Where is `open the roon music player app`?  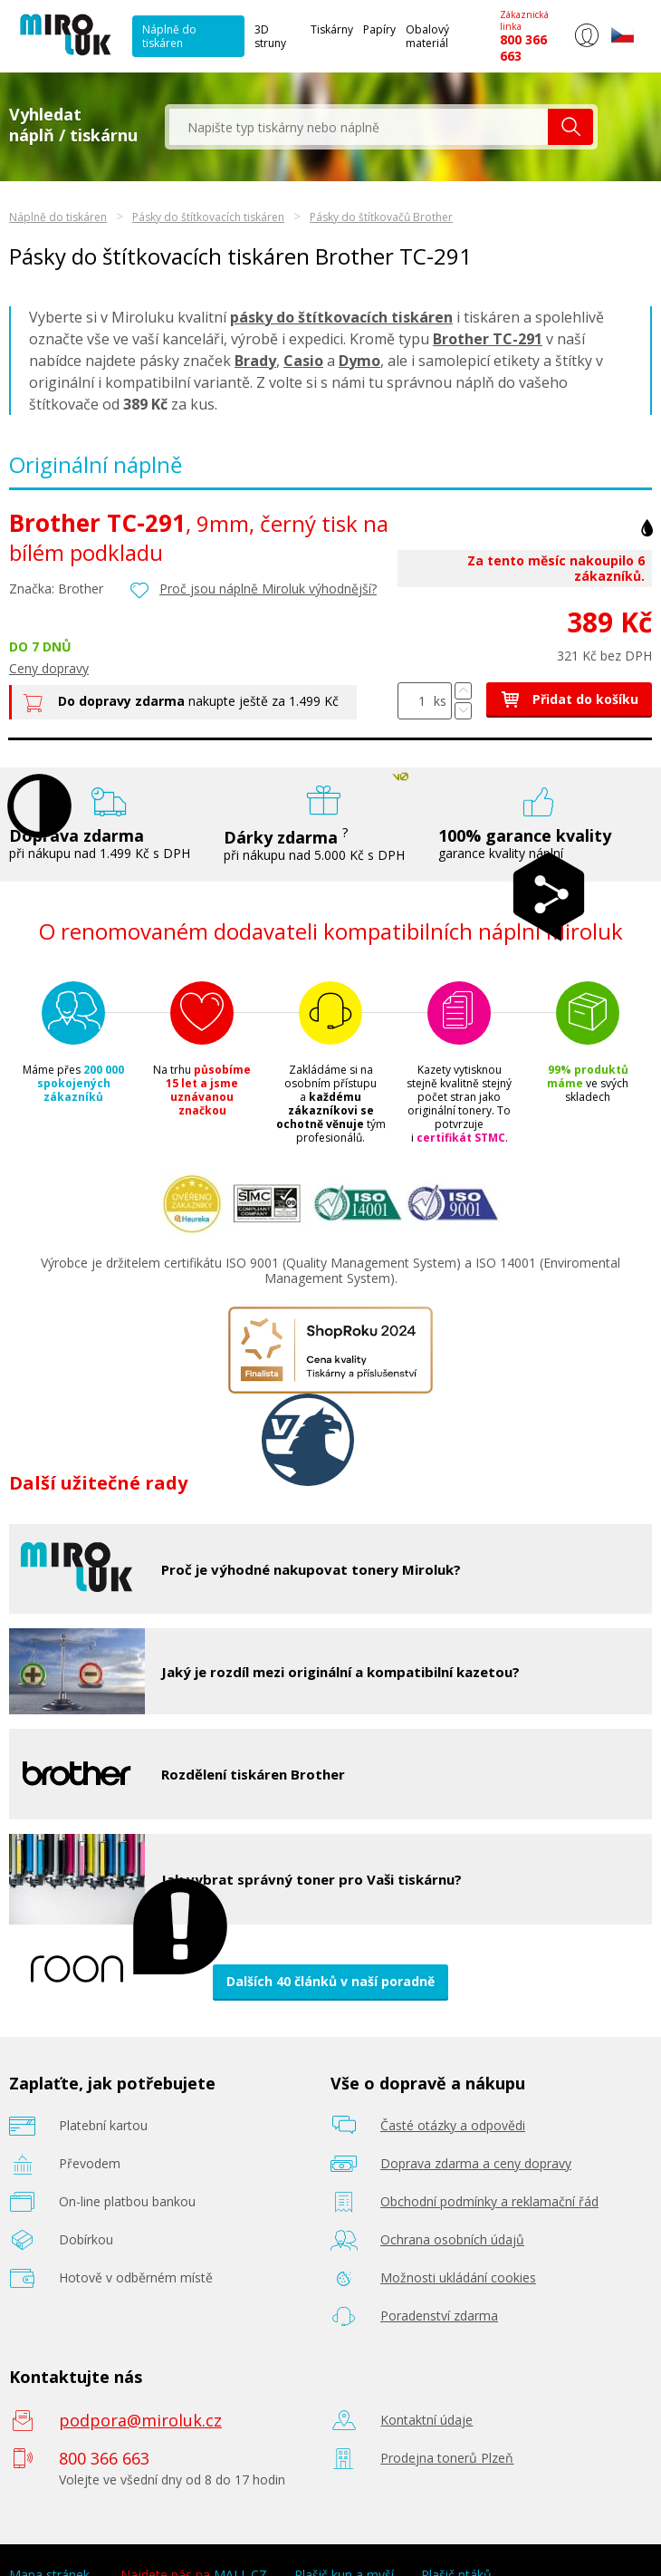
open the roon music player app is located at coordinates (77, 1969).